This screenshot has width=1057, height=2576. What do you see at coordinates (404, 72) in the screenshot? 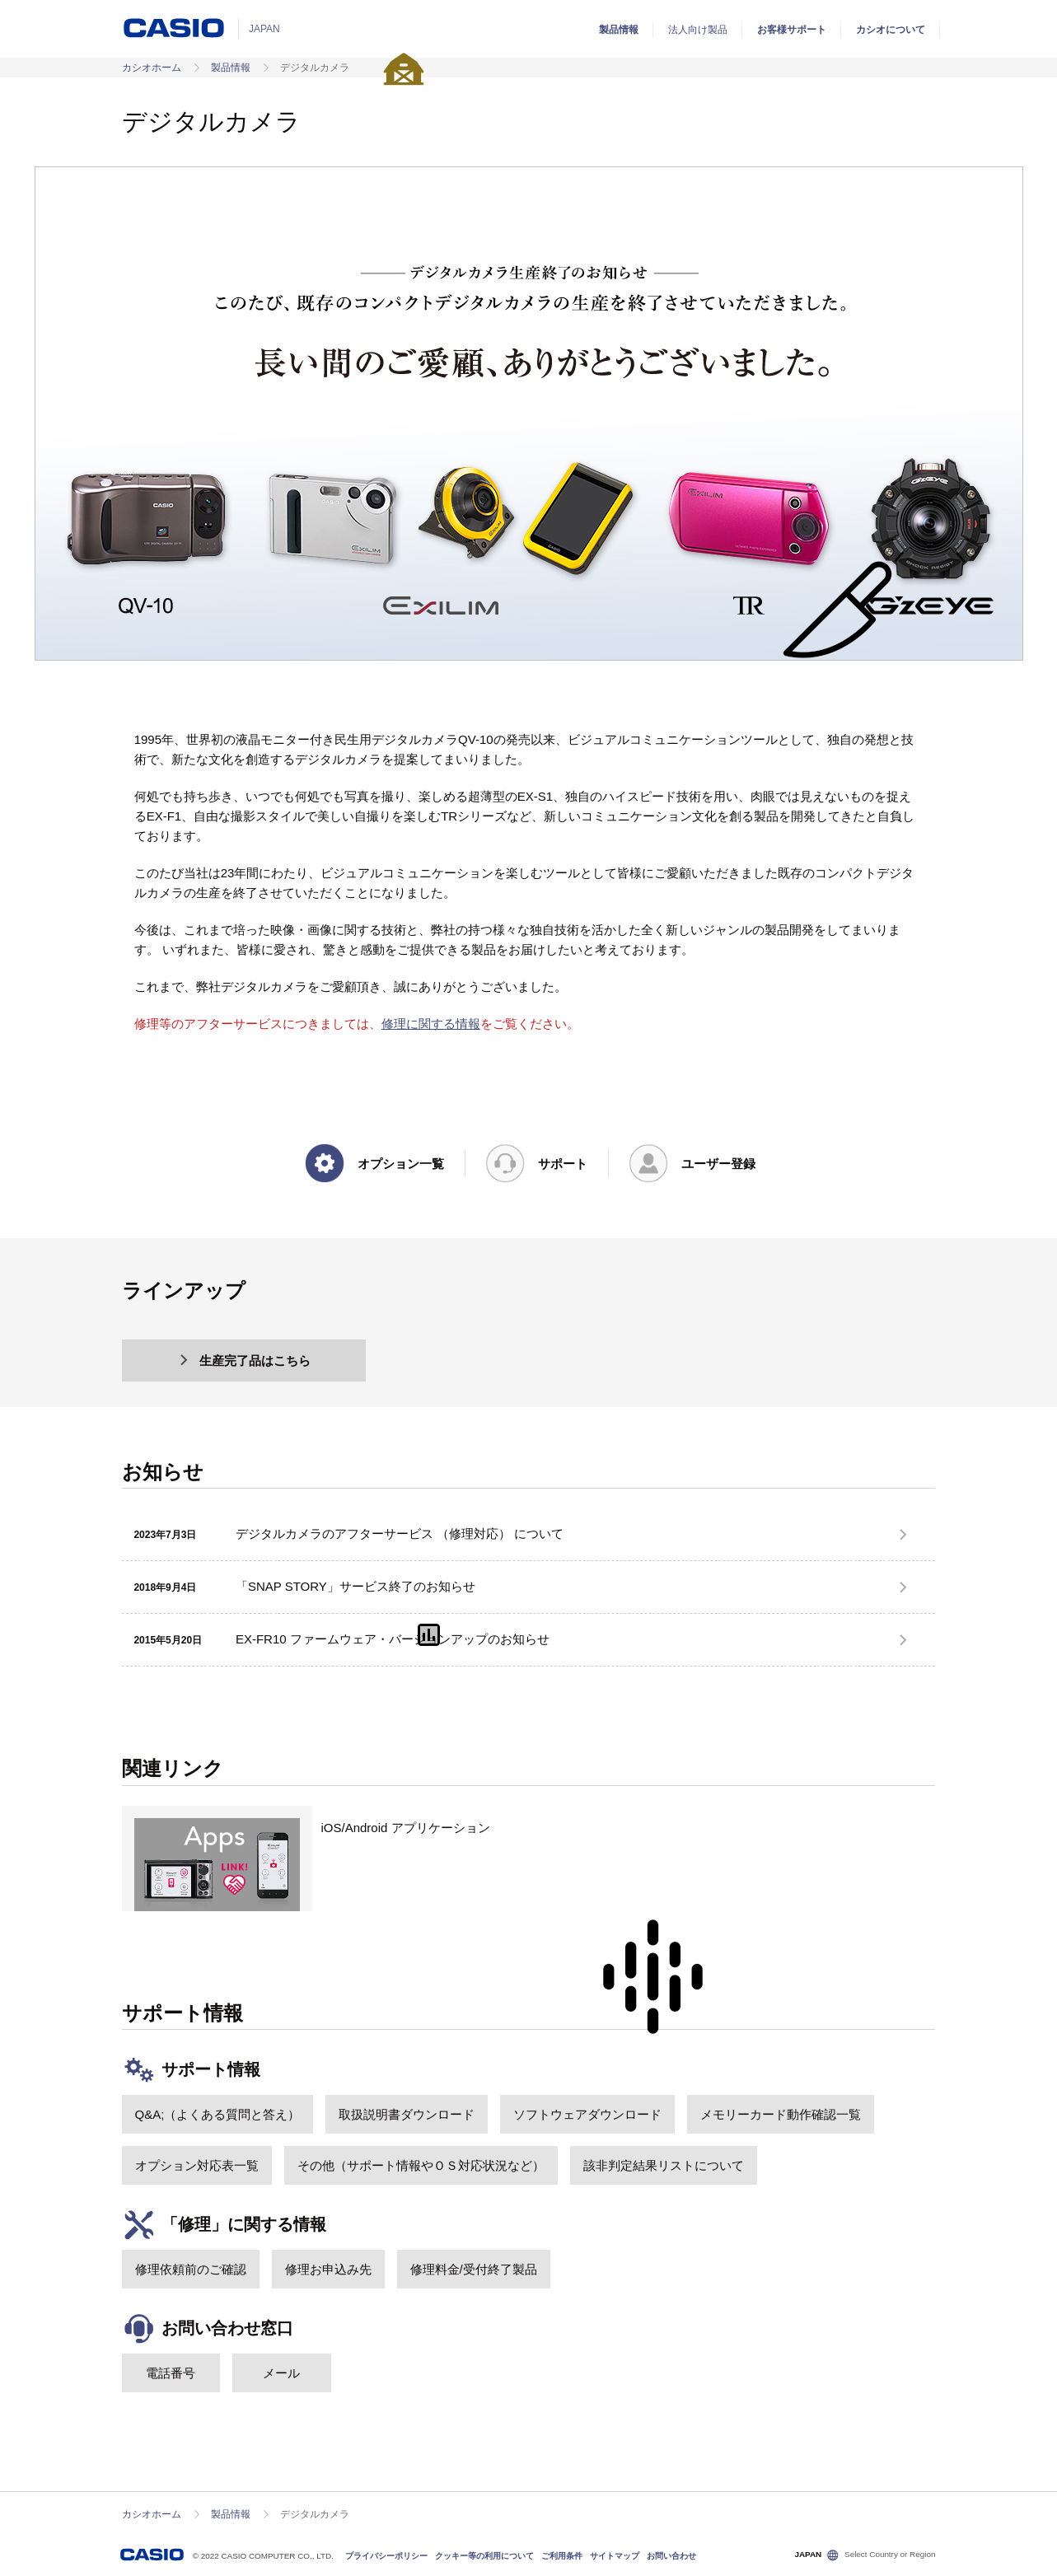
I see `access farm or agricultural settings` at bounding box center [404, 72].